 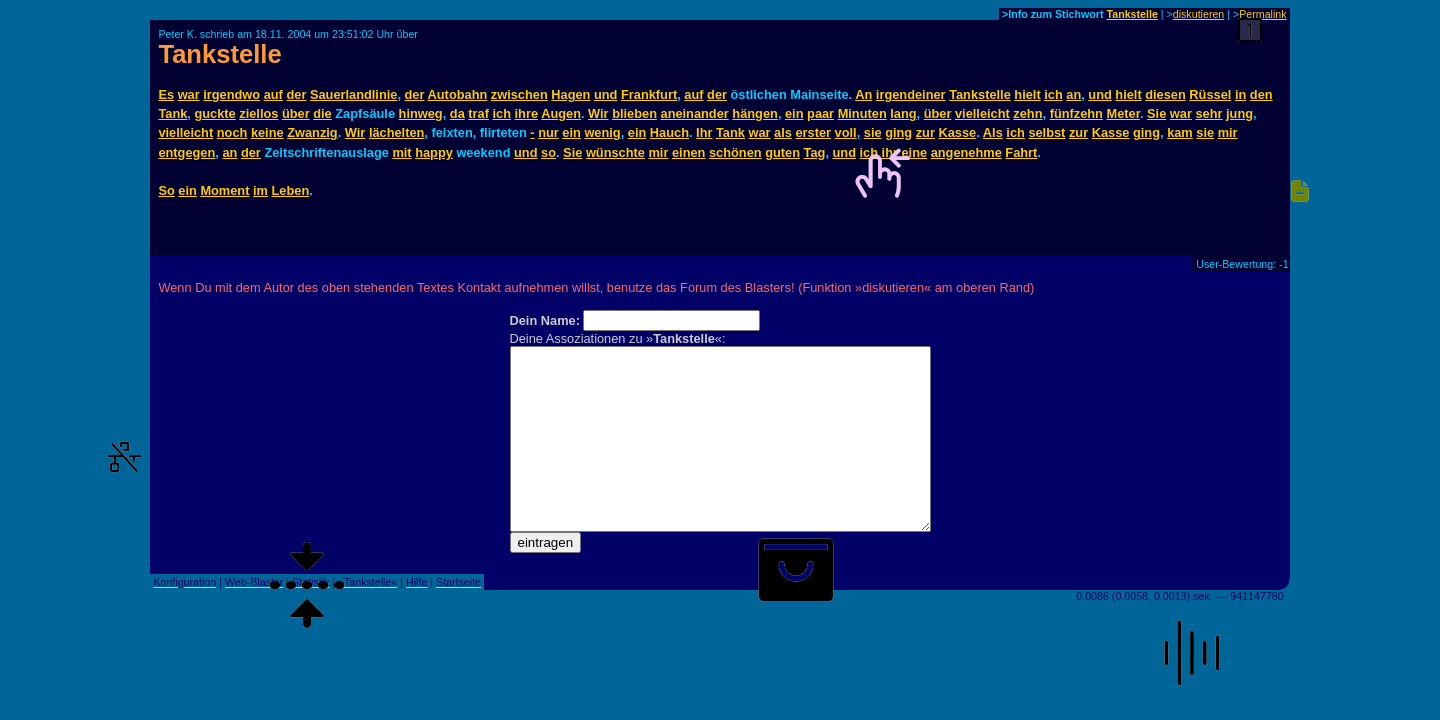 What do you see at coordinates (1300, 191) in the screenshot?
I see `remove a file or document` at bounding box center [1300, 191].